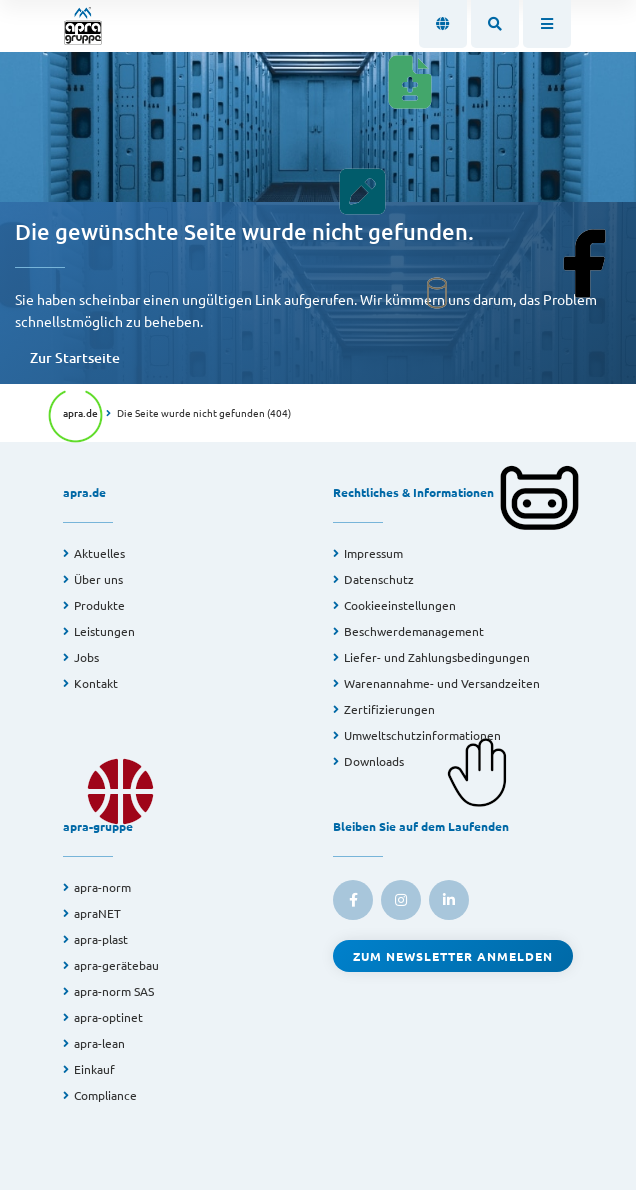 This screenshot has width=636, height=1190. I want to click on stop or pause an action, so click(479, 772).